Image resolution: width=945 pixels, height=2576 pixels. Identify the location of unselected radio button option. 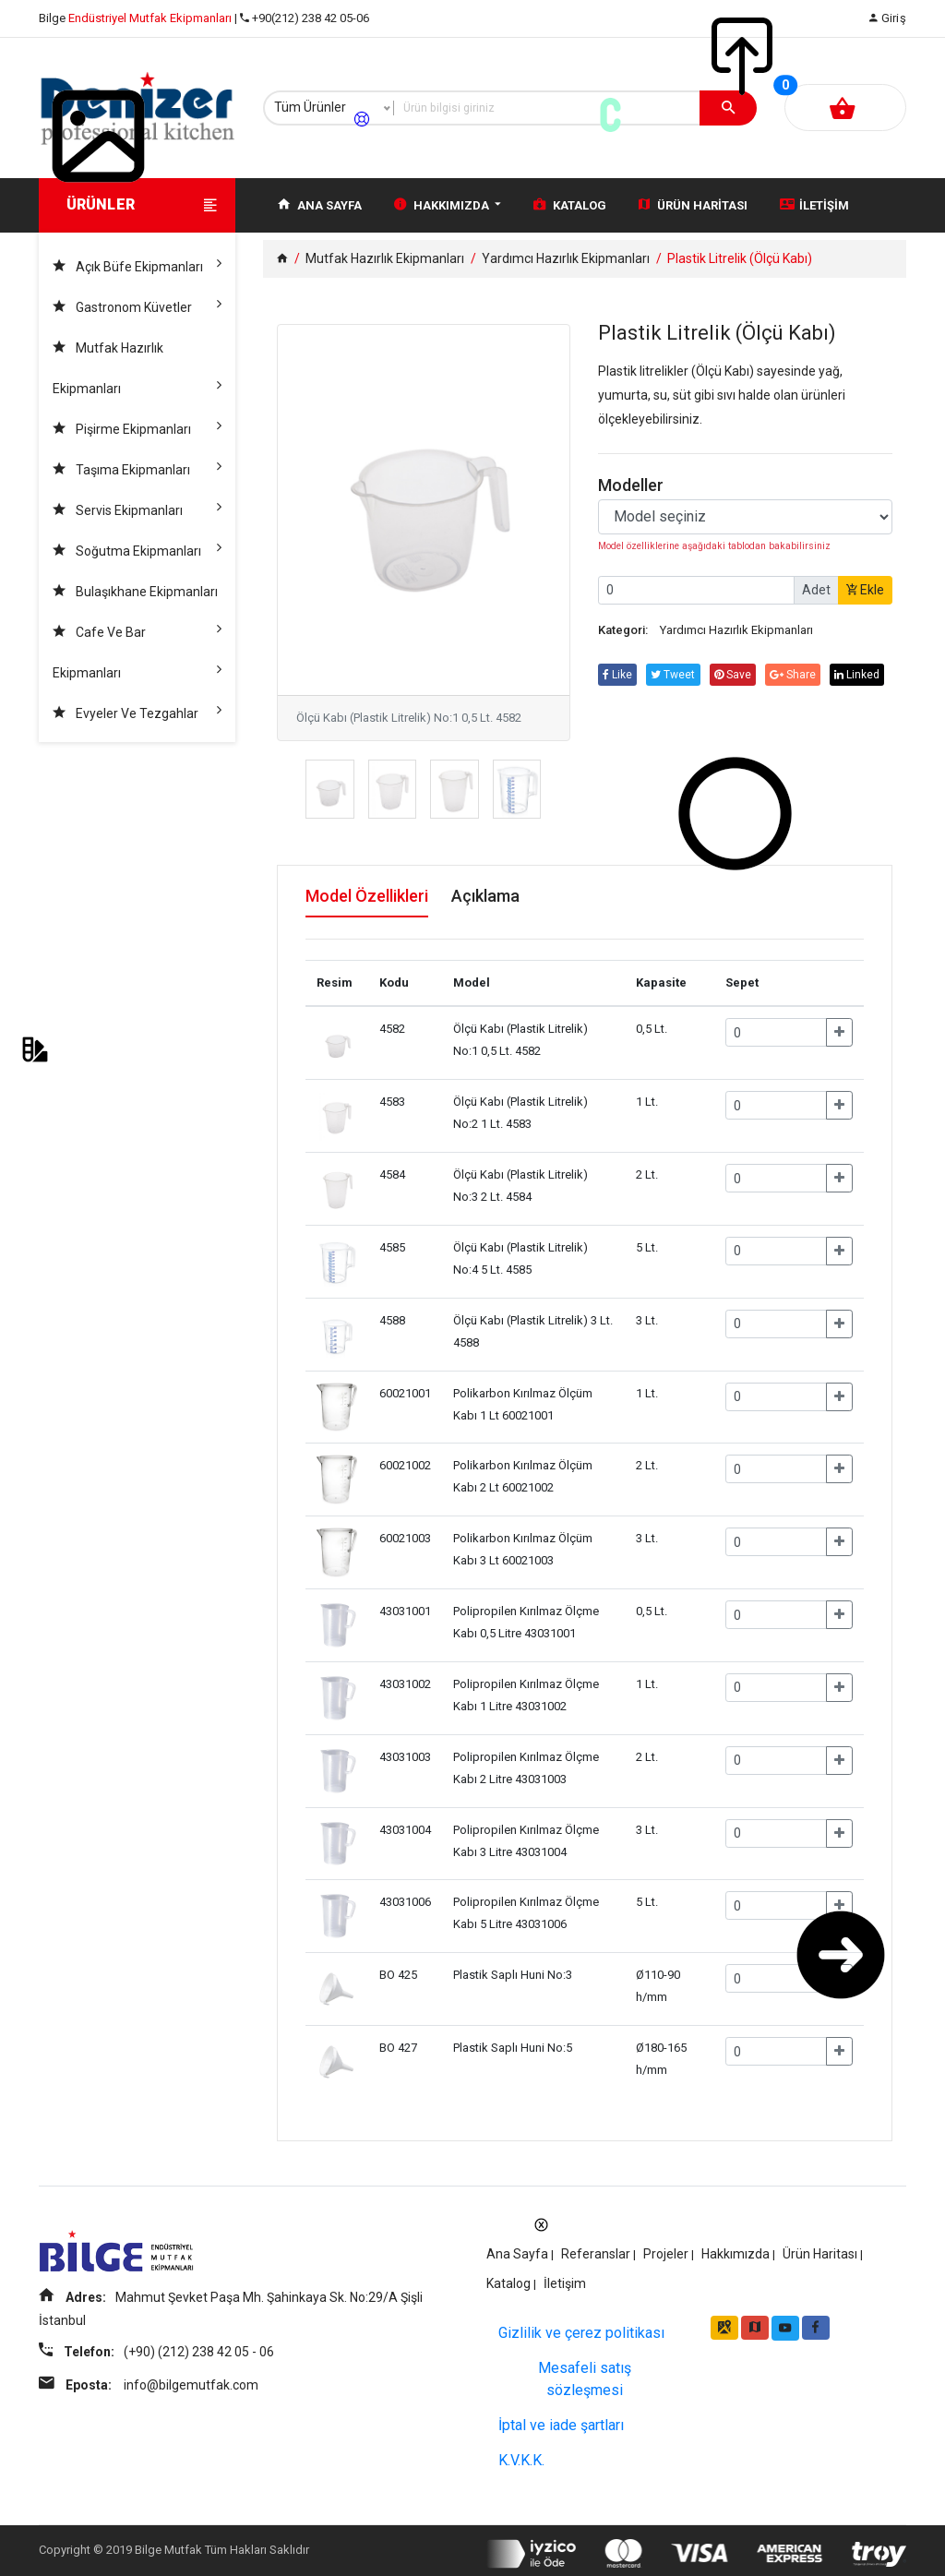
(735, 813).